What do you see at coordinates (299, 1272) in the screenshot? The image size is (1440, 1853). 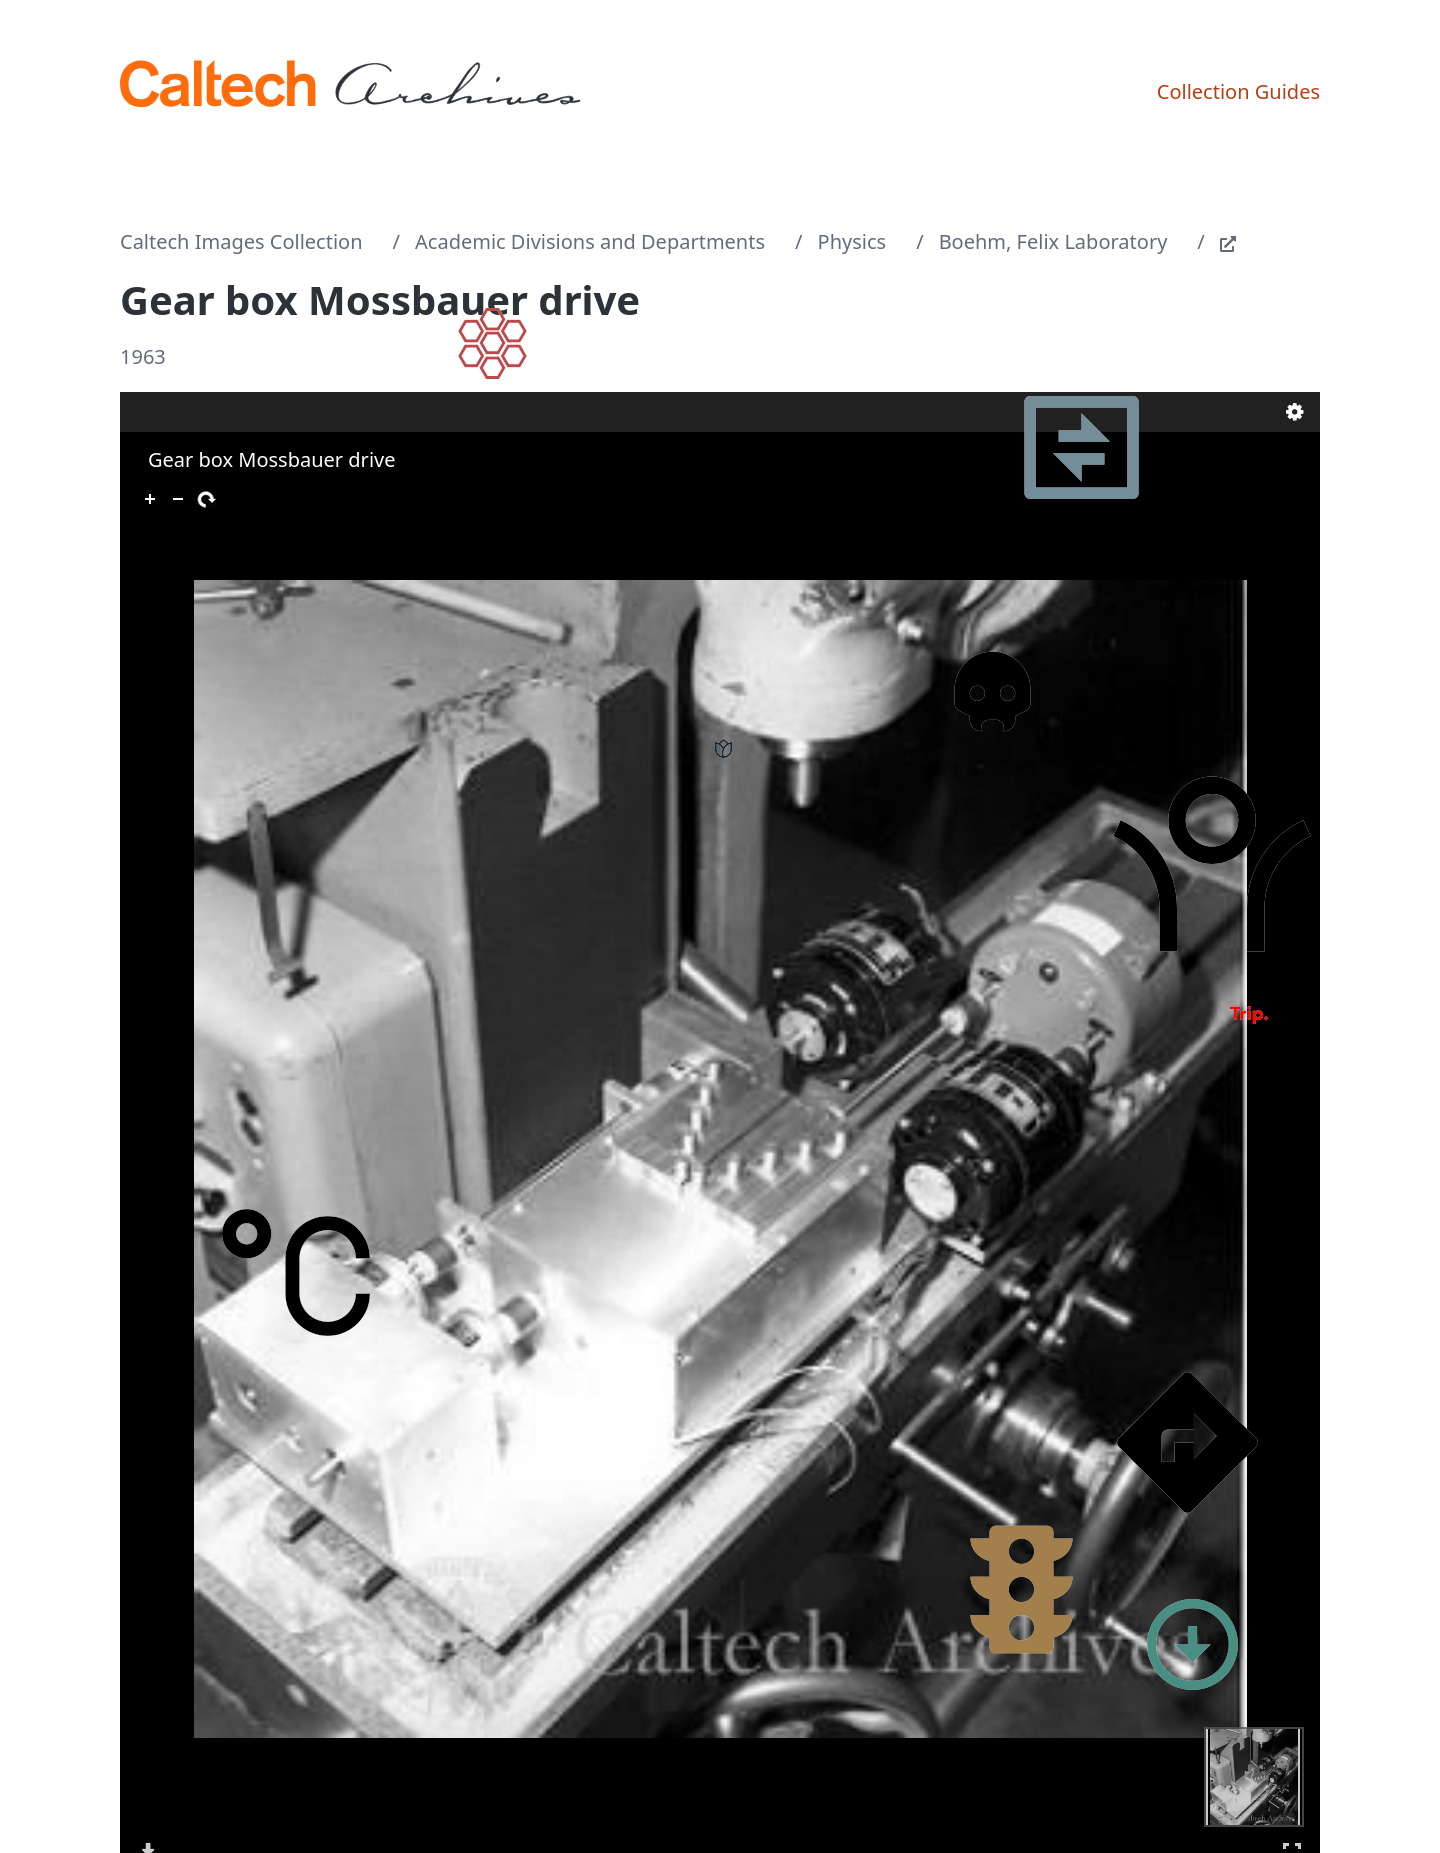 I see `indicates temperature displayed in celsius` at bounding box center [299, 1272].